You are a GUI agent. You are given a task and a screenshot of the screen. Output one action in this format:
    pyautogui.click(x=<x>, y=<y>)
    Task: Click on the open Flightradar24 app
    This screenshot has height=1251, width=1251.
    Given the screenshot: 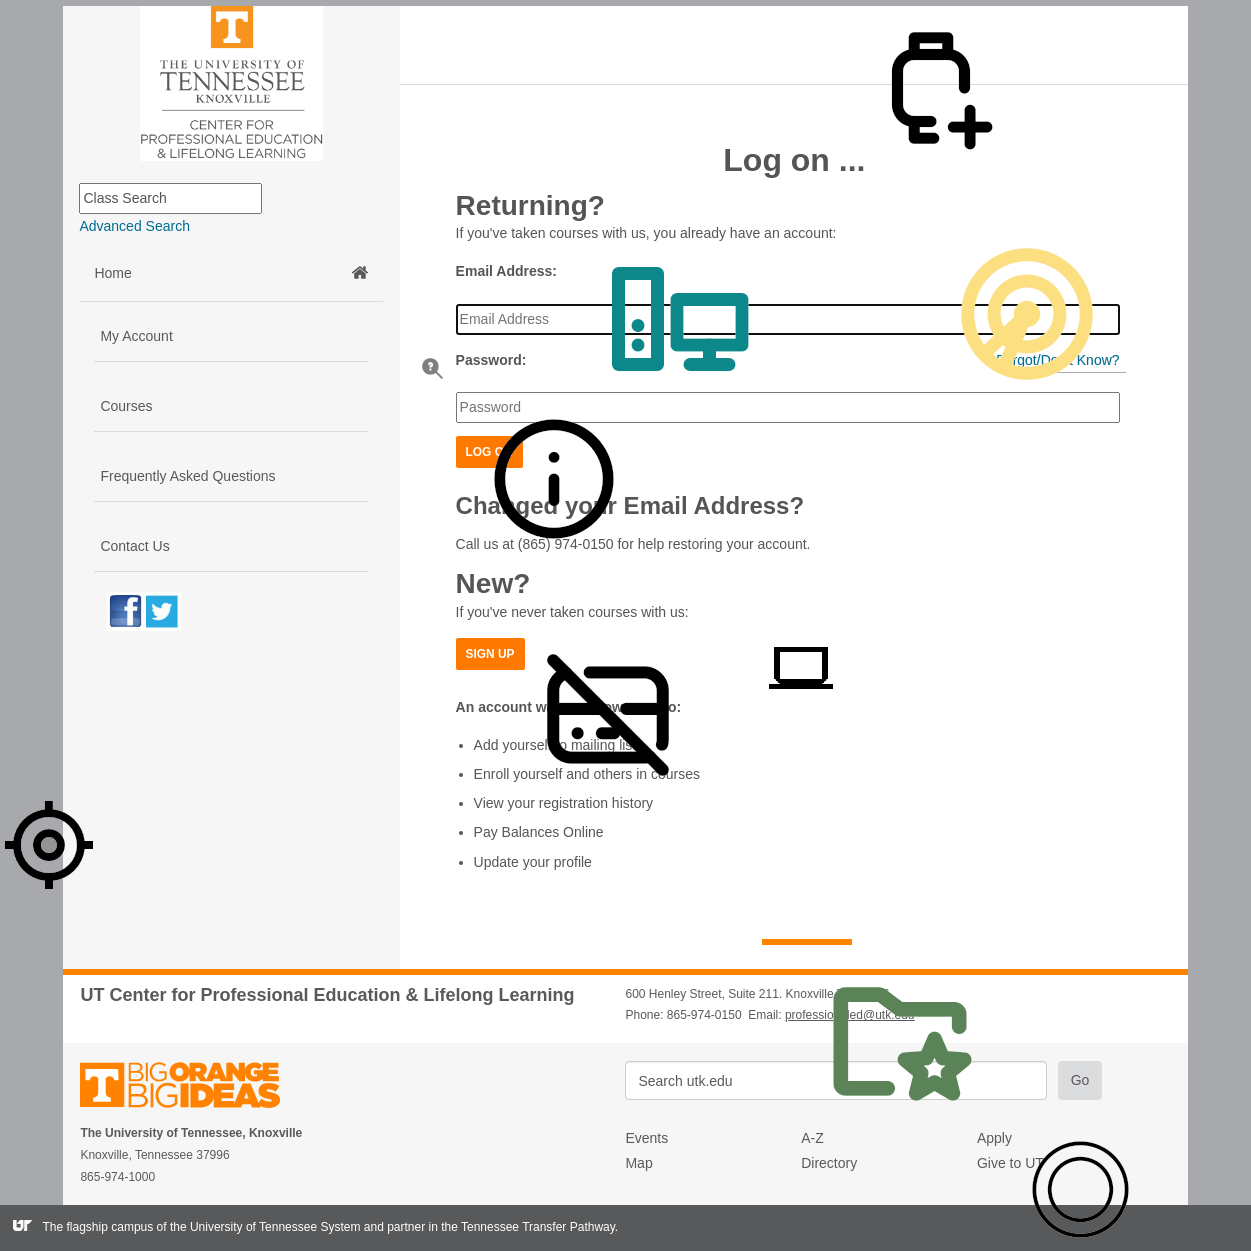 What is the action you would take?
    pyautogui.click(x=1027, y=314)
    